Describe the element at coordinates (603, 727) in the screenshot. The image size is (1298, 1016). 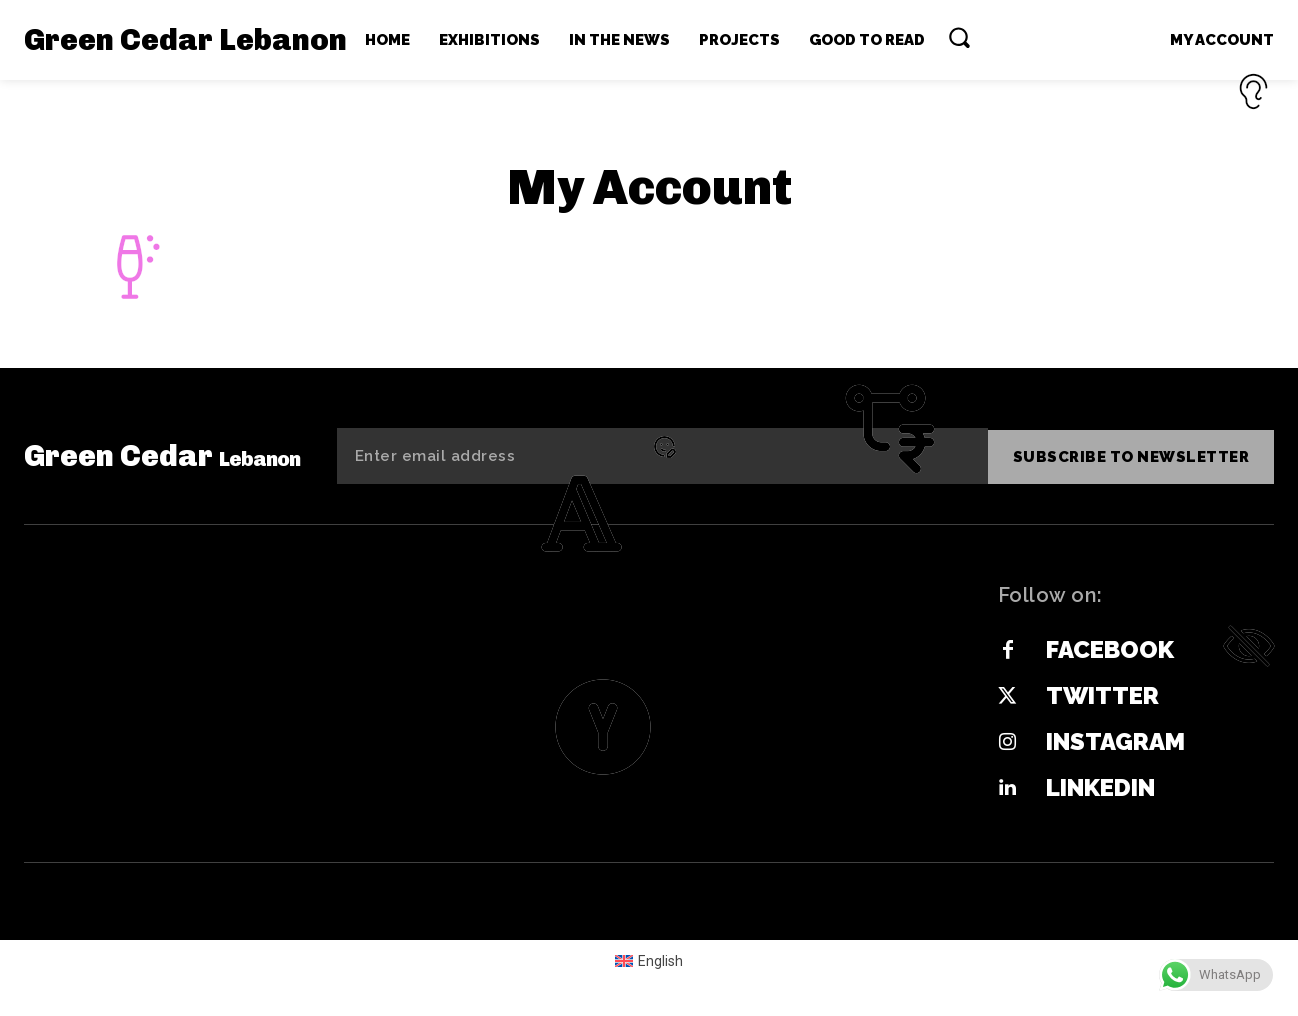
I see `indicates items or options starting with the letter Y` at that location.